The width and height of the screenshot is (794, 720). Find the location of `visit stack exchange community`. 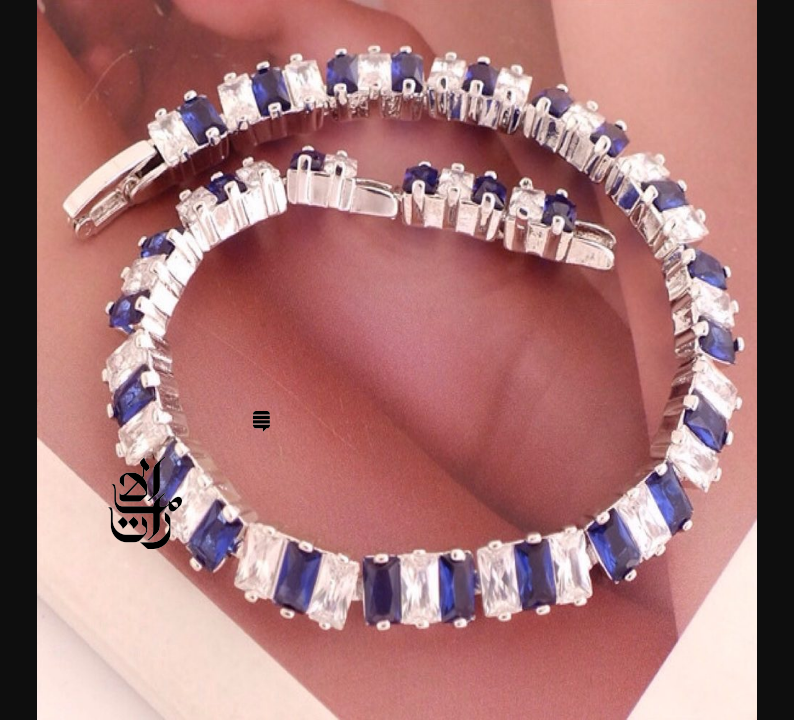

visit stack exchange community is located at coordinates (261, 421).